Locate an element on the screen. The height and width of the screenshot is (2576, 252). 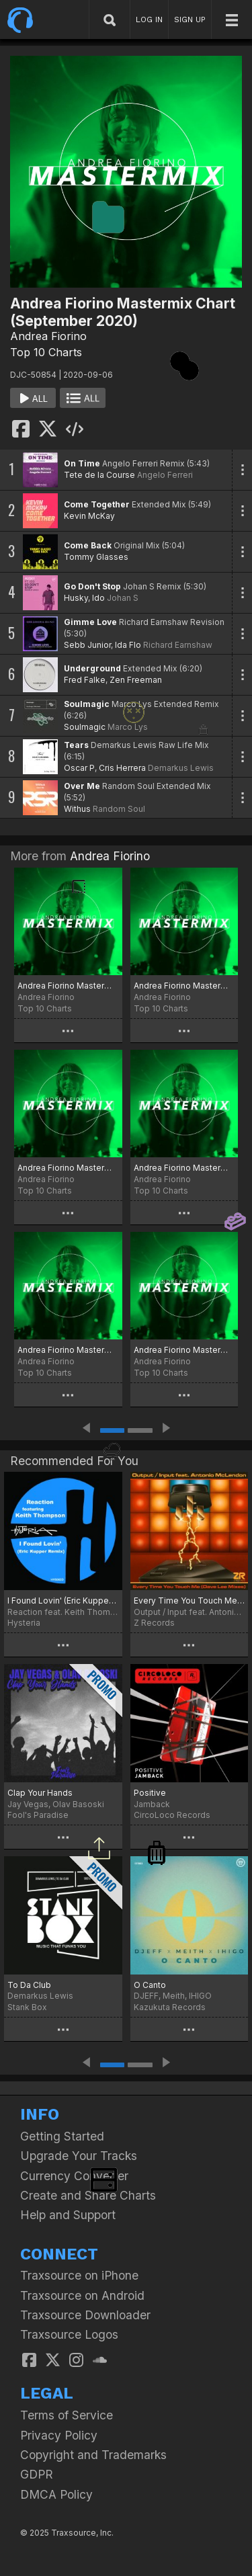
manage travel or luggage details is located at coordinates (157, 1853).